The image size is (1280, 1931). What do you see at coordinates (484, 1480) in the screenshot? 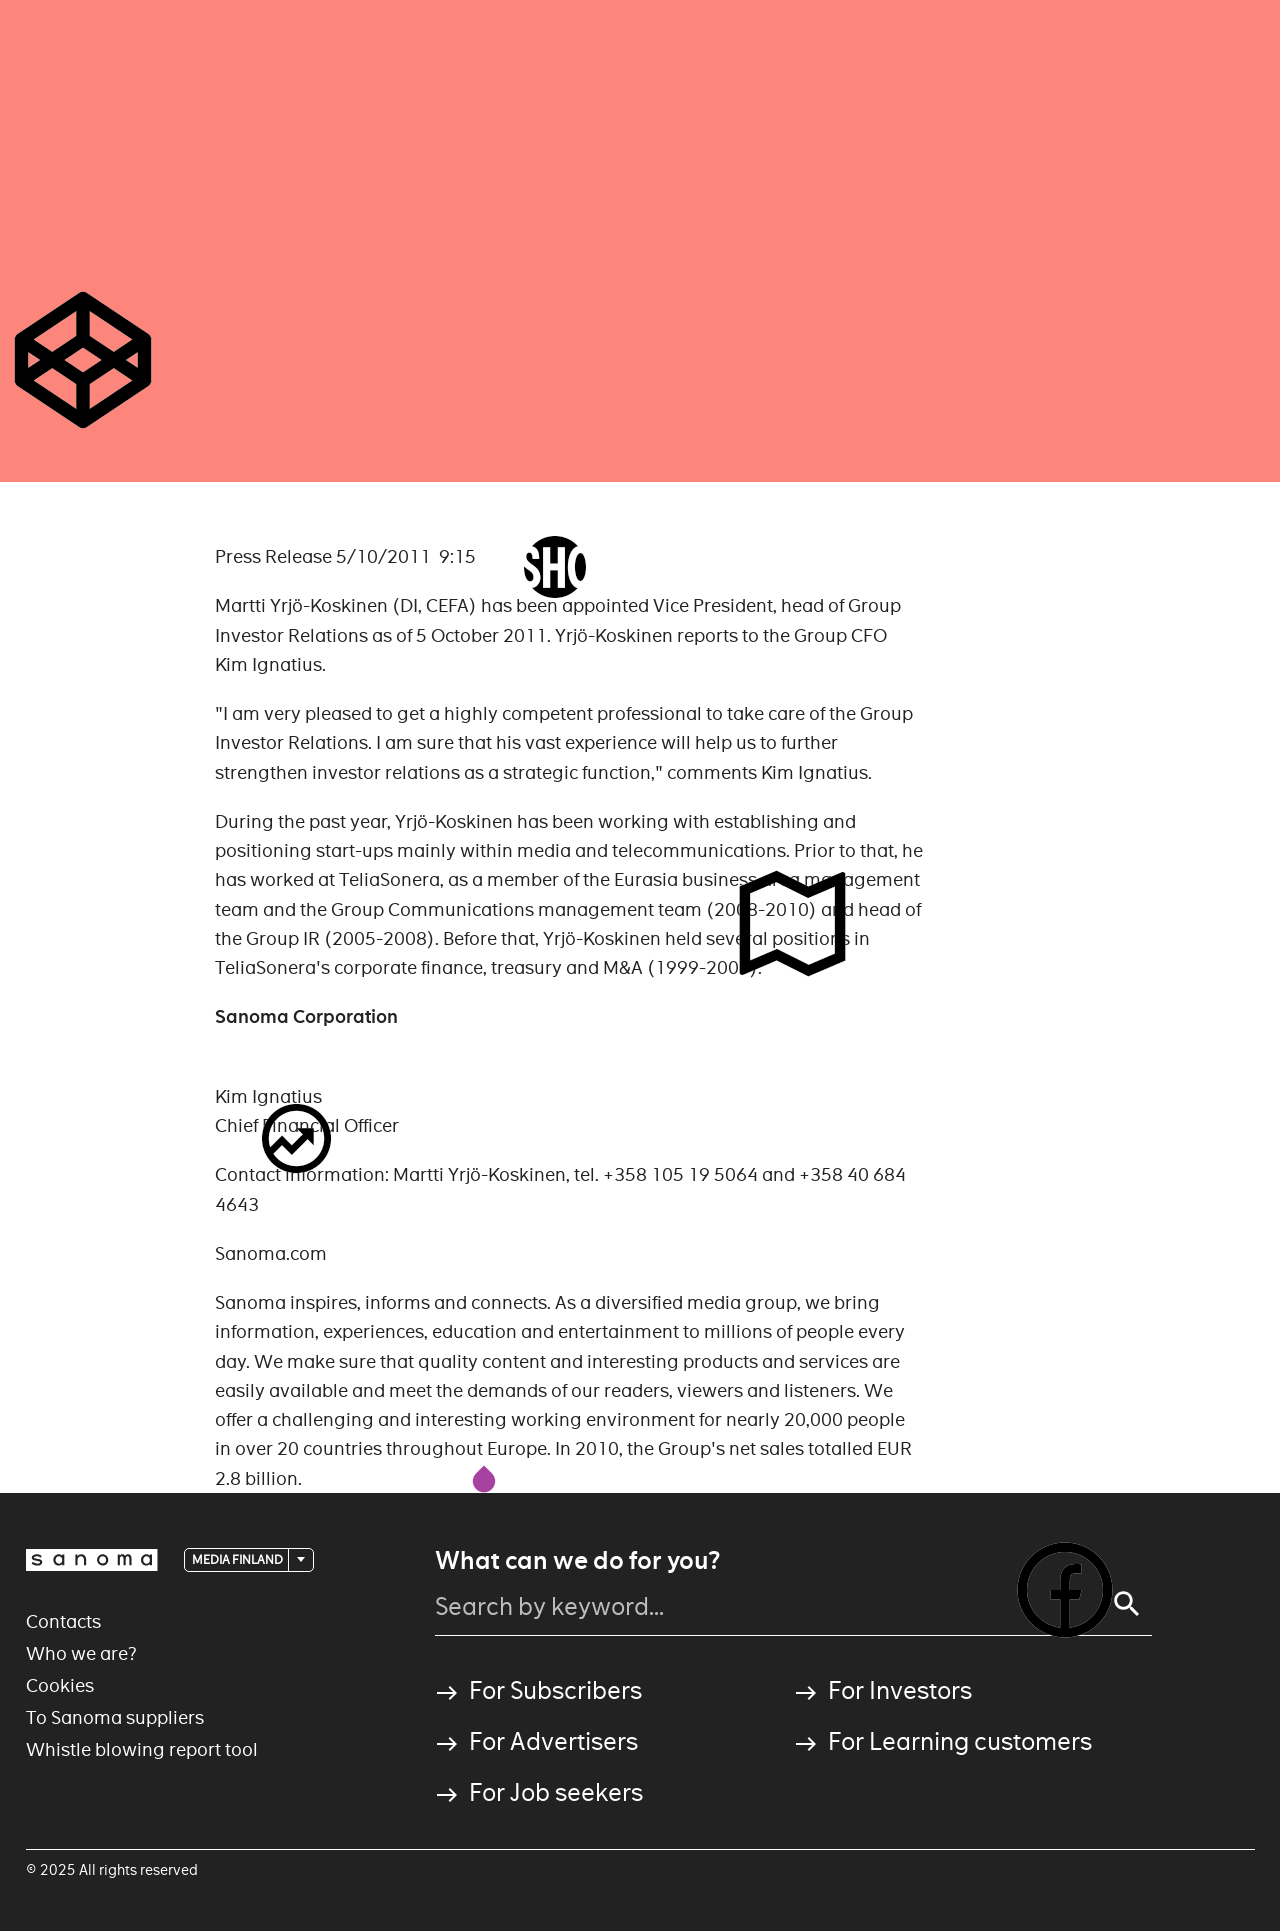
I see `select a color from a palette or color picker` at bounding box center [484, 1480].